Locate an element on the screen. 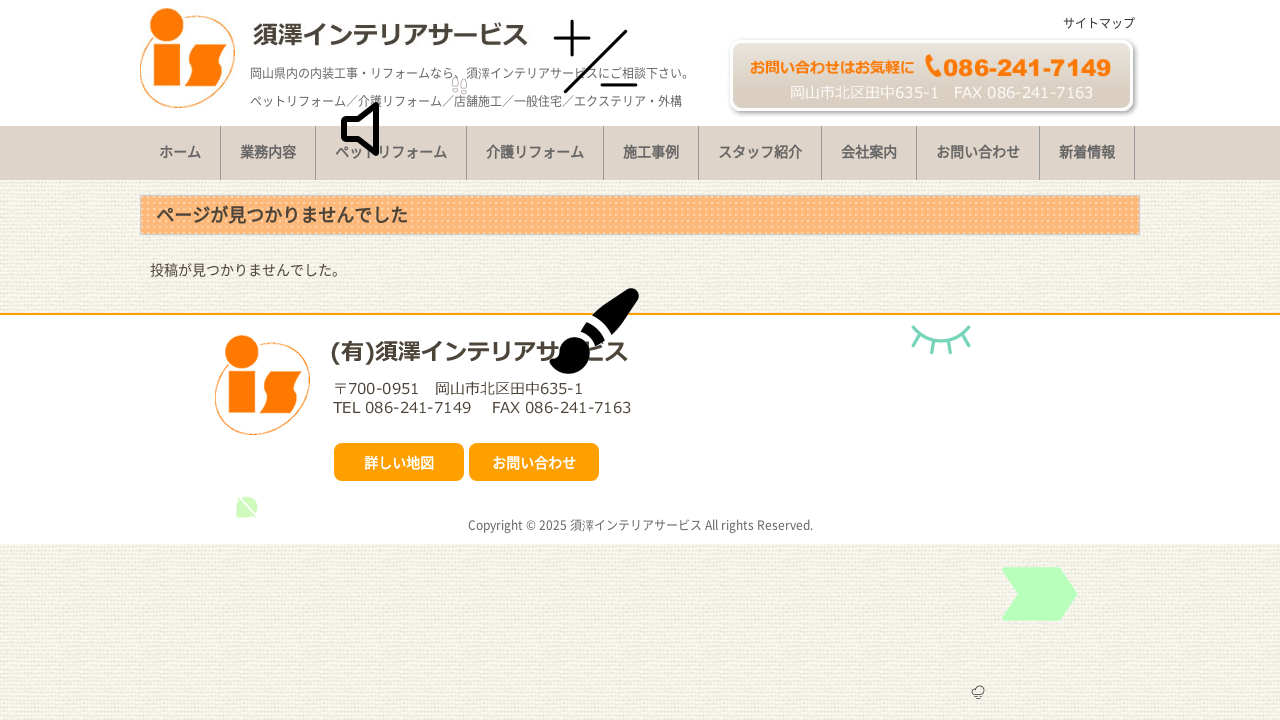  apply a label or tag to an item is located at coordinates (1037, 594).